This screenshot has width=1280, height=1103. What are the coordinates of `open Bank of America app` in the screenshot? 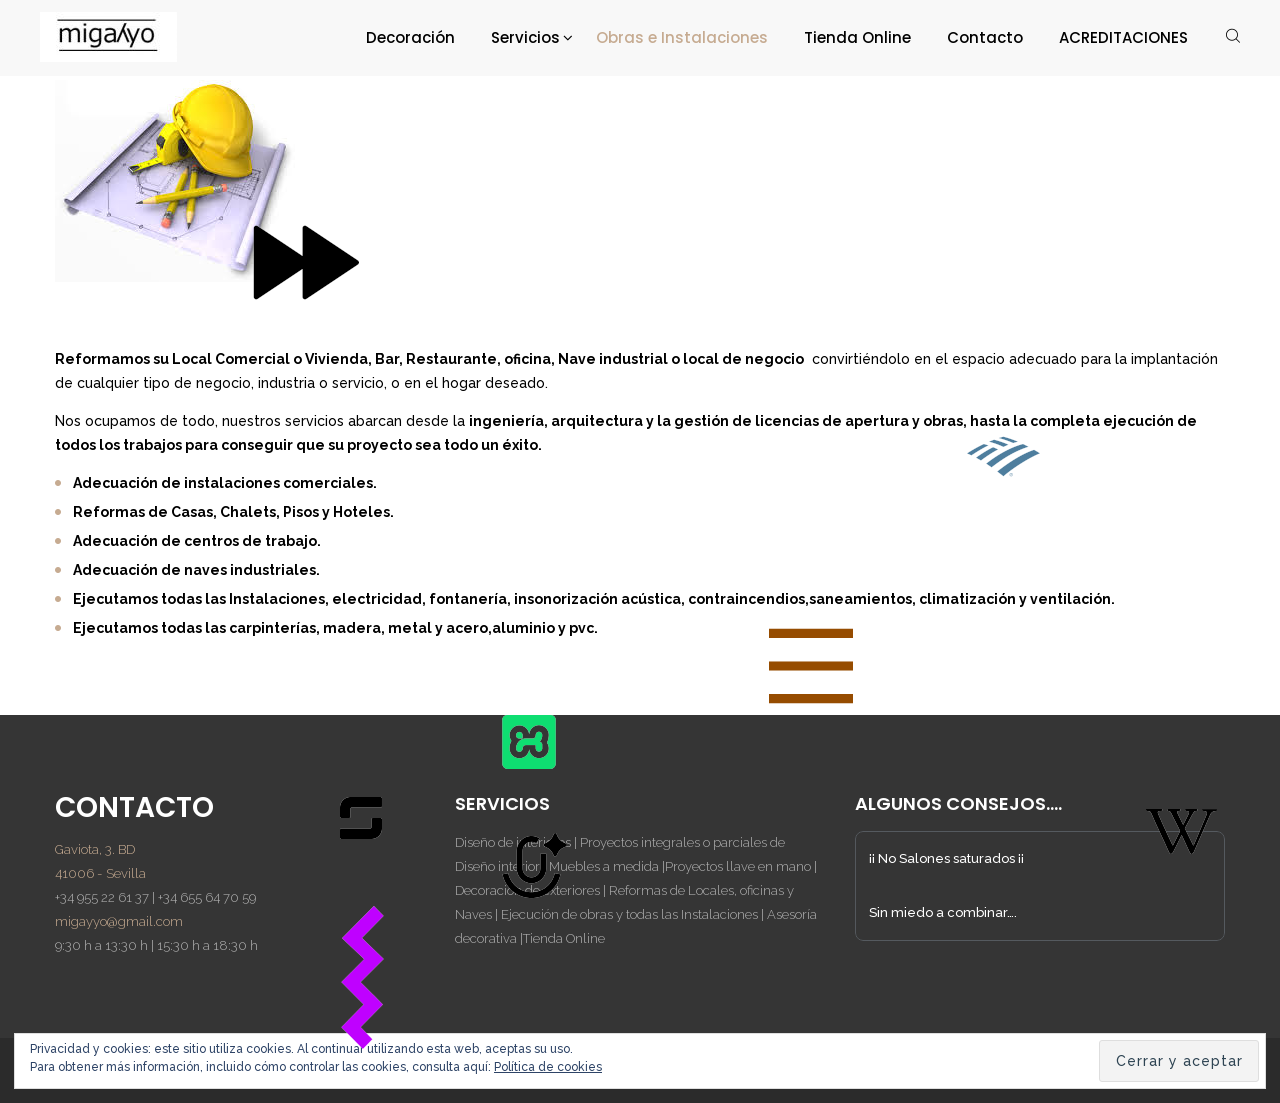 It's located at (1003, 456).